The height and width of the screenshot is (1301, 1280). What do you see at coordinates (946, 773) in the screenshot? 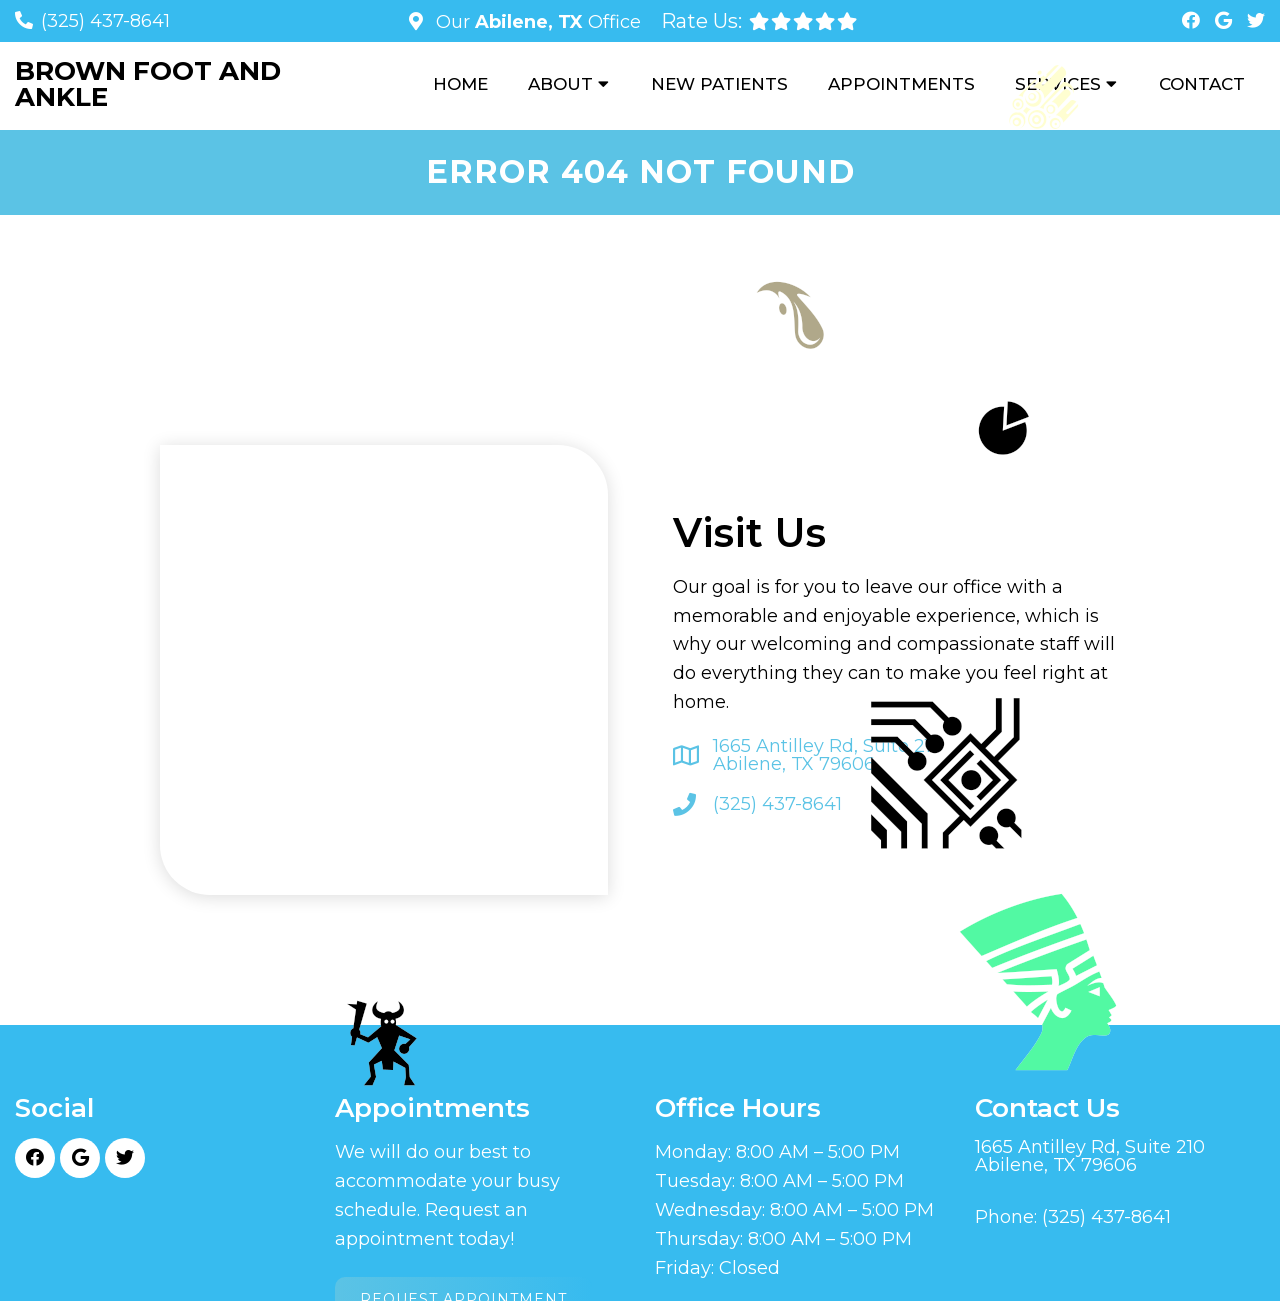
I see `access hardware or system settings` at bounding box center [946, 773].